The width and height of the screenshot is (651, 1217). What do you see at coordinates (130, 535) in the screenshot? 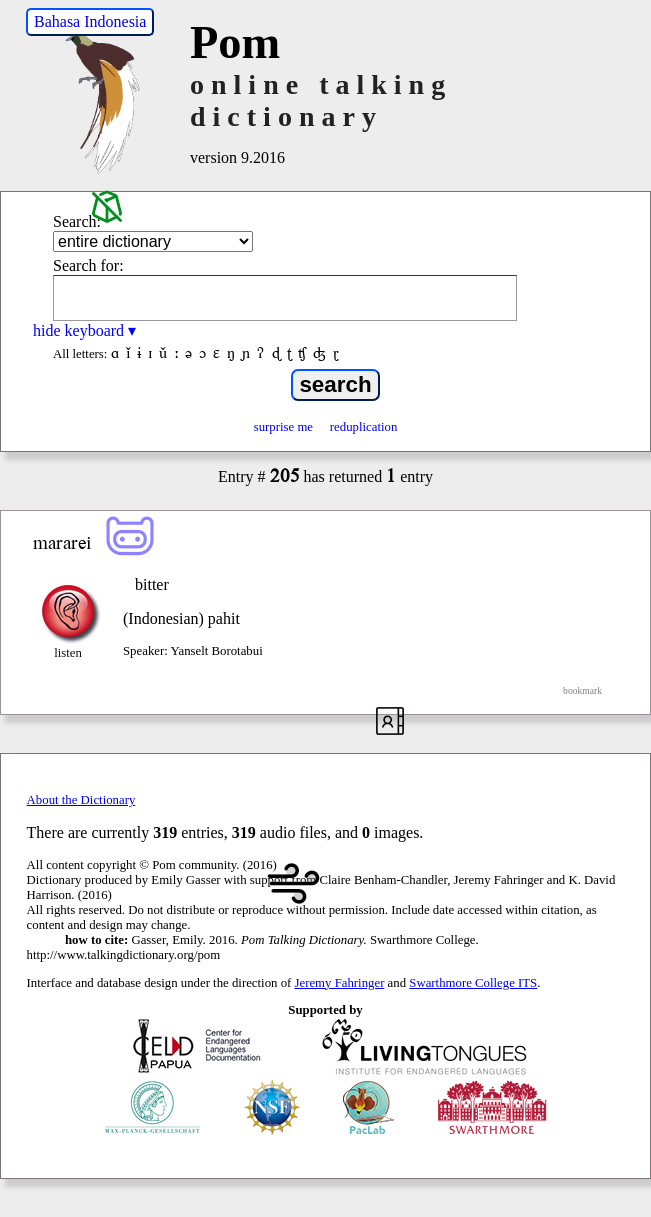
I see `finn the human character icon from adventure time` at bounding box center [130, 535].